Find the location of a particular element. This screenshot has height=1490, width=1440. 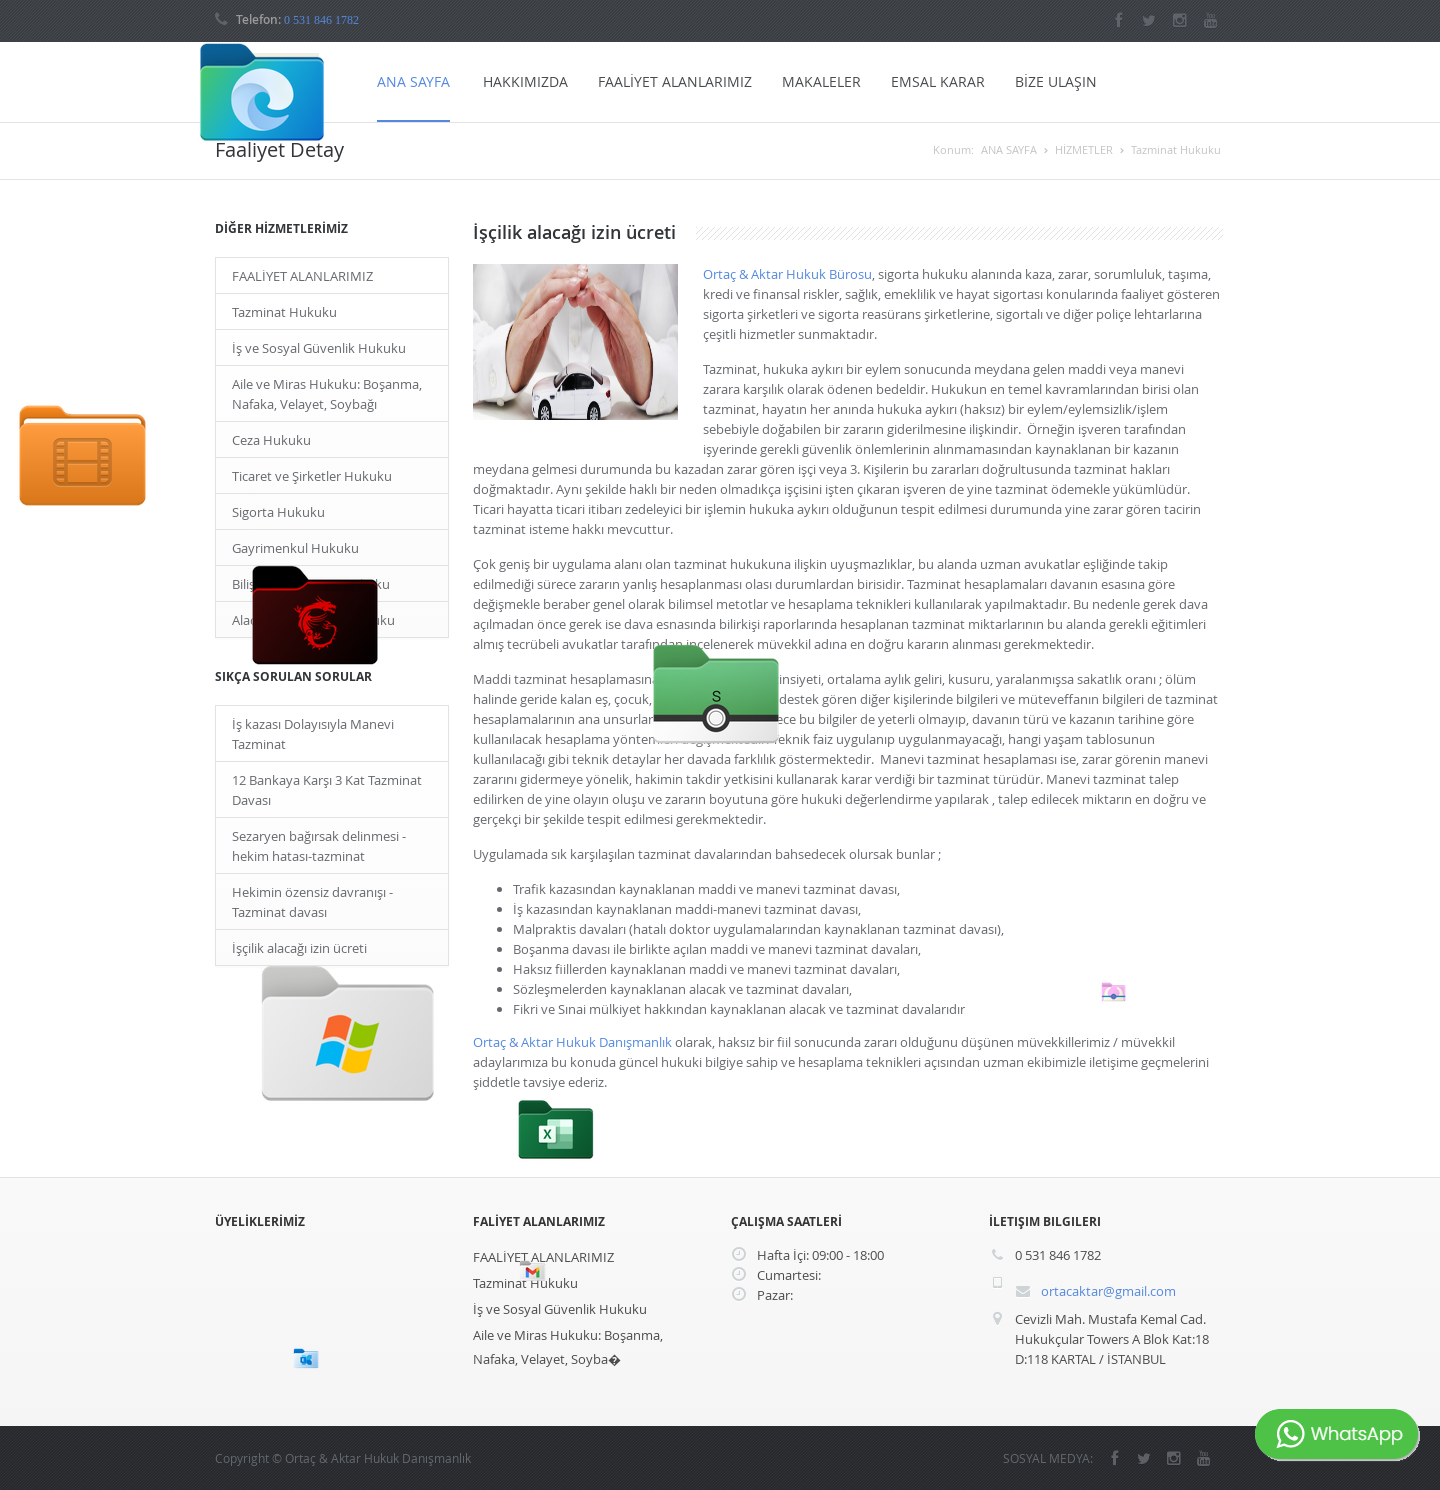

open folder containing pokémon heal ball items or games is located at coordinates (1113, 992).